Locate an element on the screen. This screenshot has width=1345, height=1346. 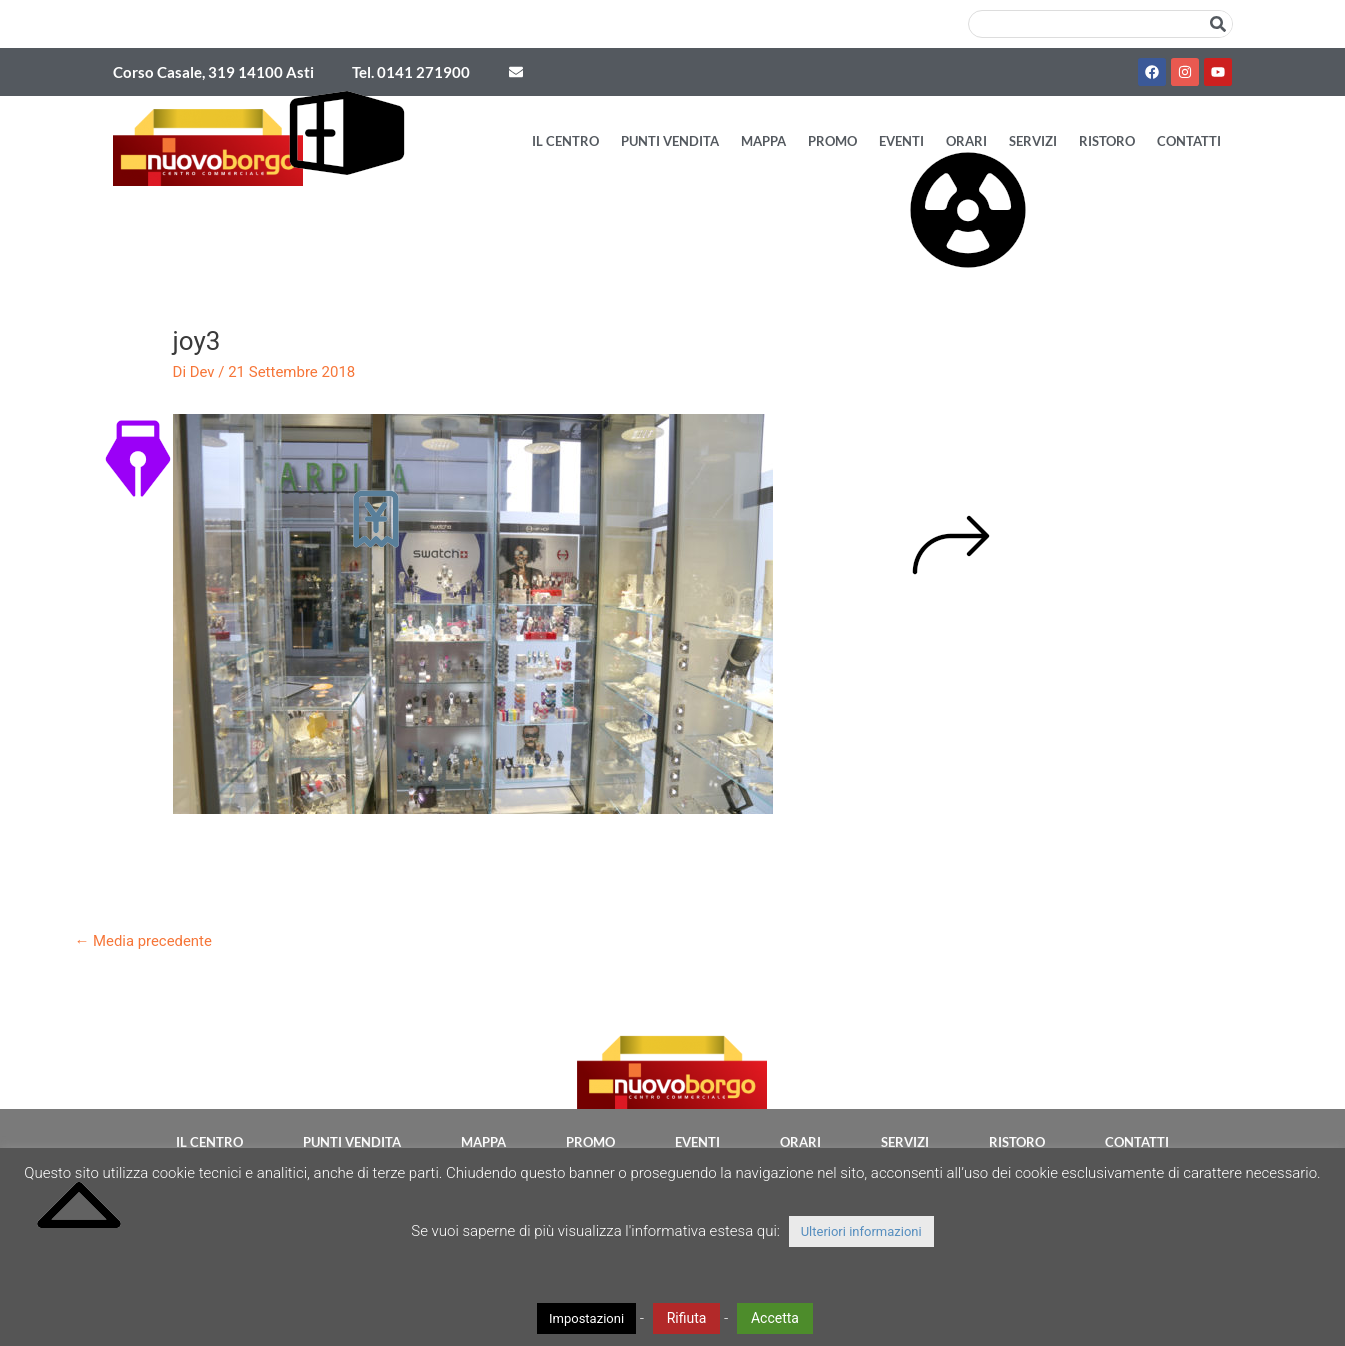
scroll up or move content upward is located at coordinates (79, 1228).